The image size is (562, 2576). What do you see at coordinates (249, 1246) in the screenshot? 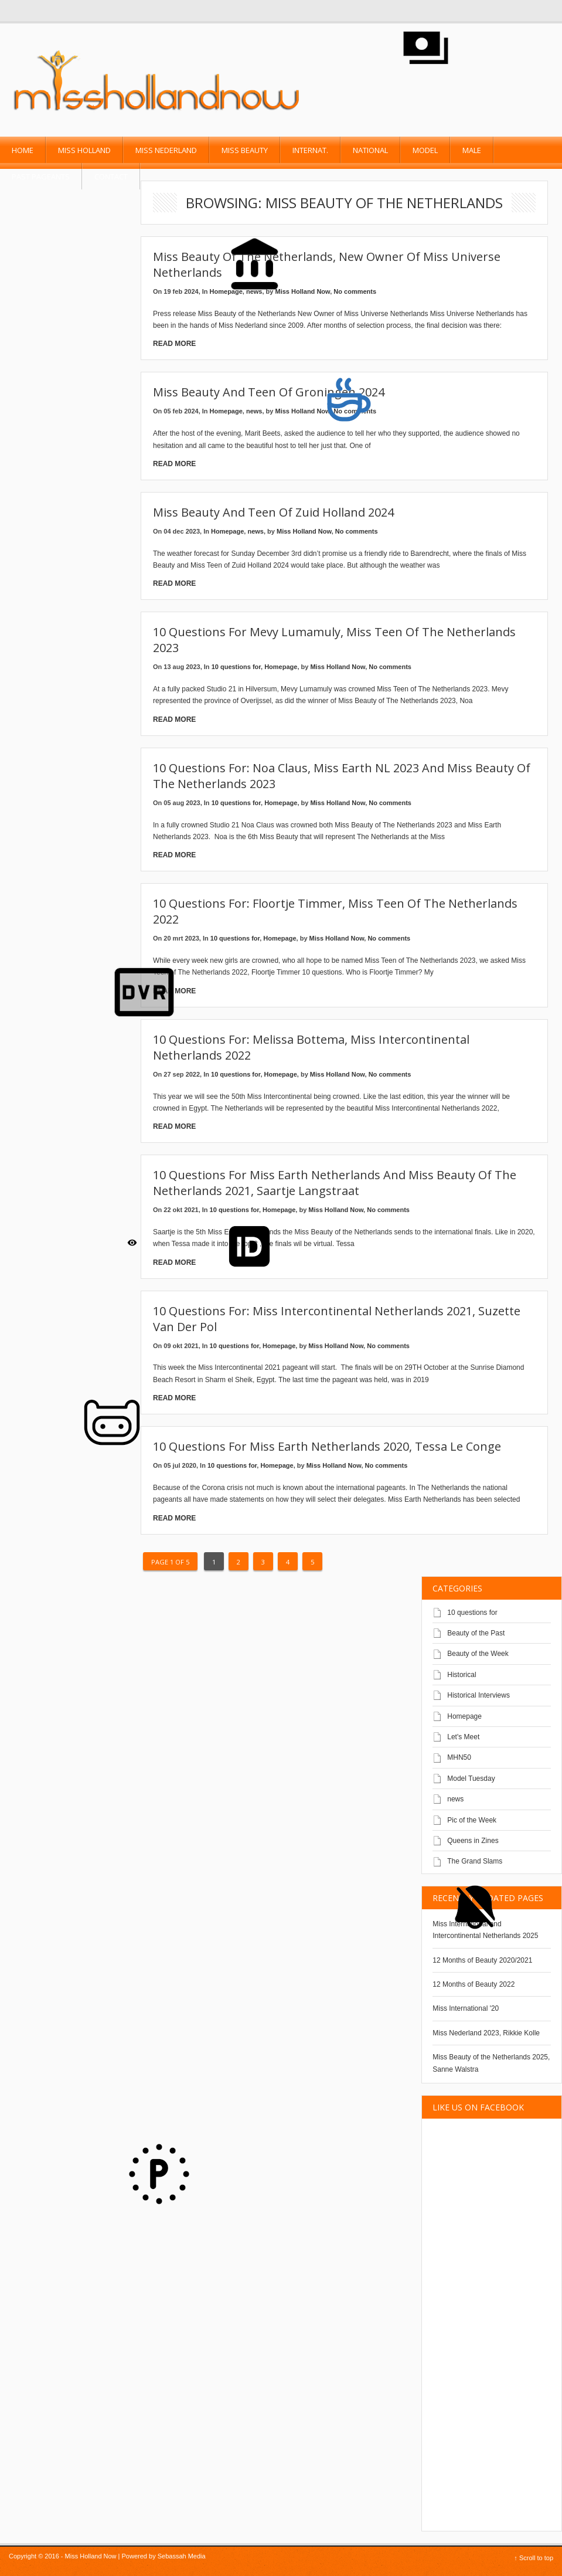
I see `view user ID or identification details` at bounding box center [249, 1246].